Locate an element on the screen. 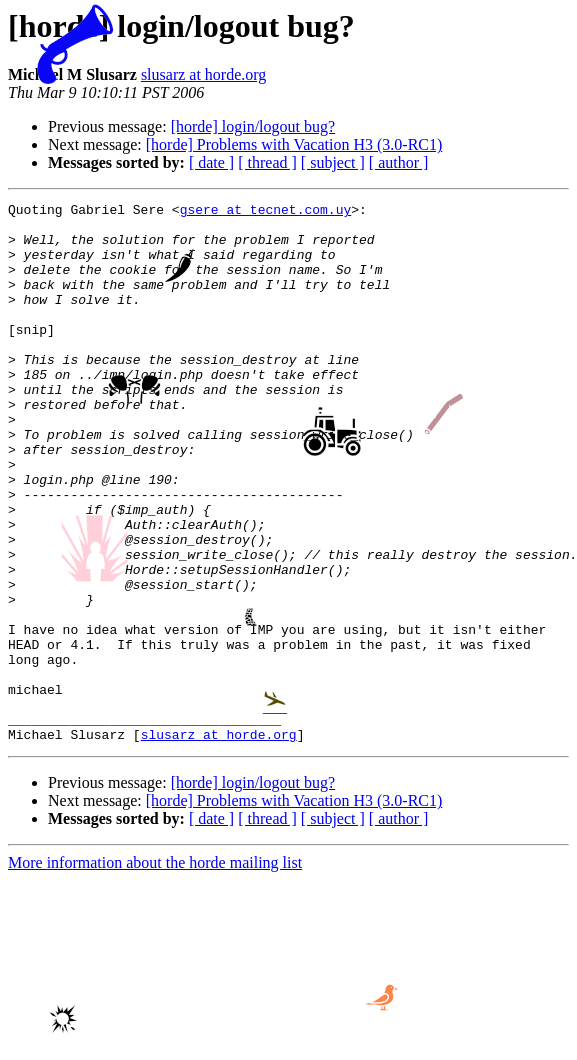  select the lead pipe weapon in a mystery or detective game is located at coordinates (444, 414).